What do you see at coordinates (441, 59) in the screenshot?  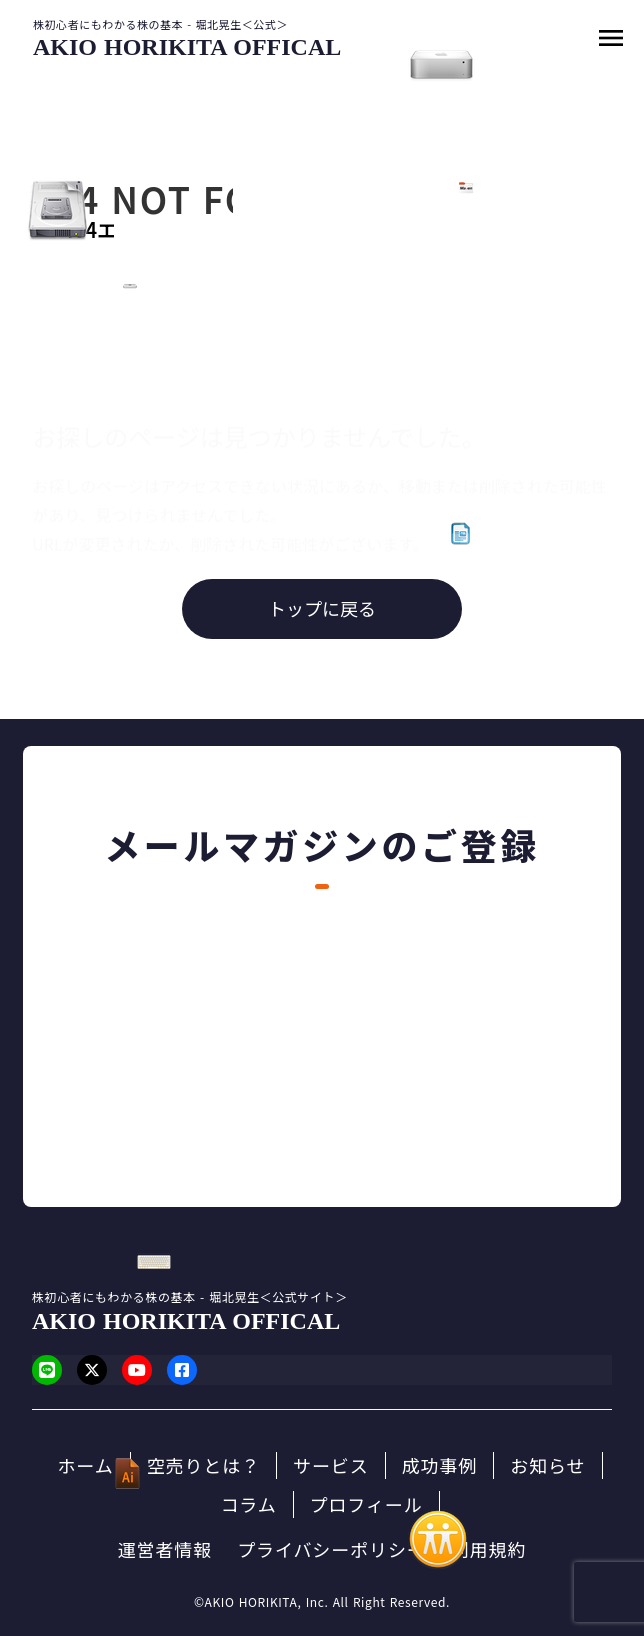 I see `mac mini server device` at bounding box center [441, 59].